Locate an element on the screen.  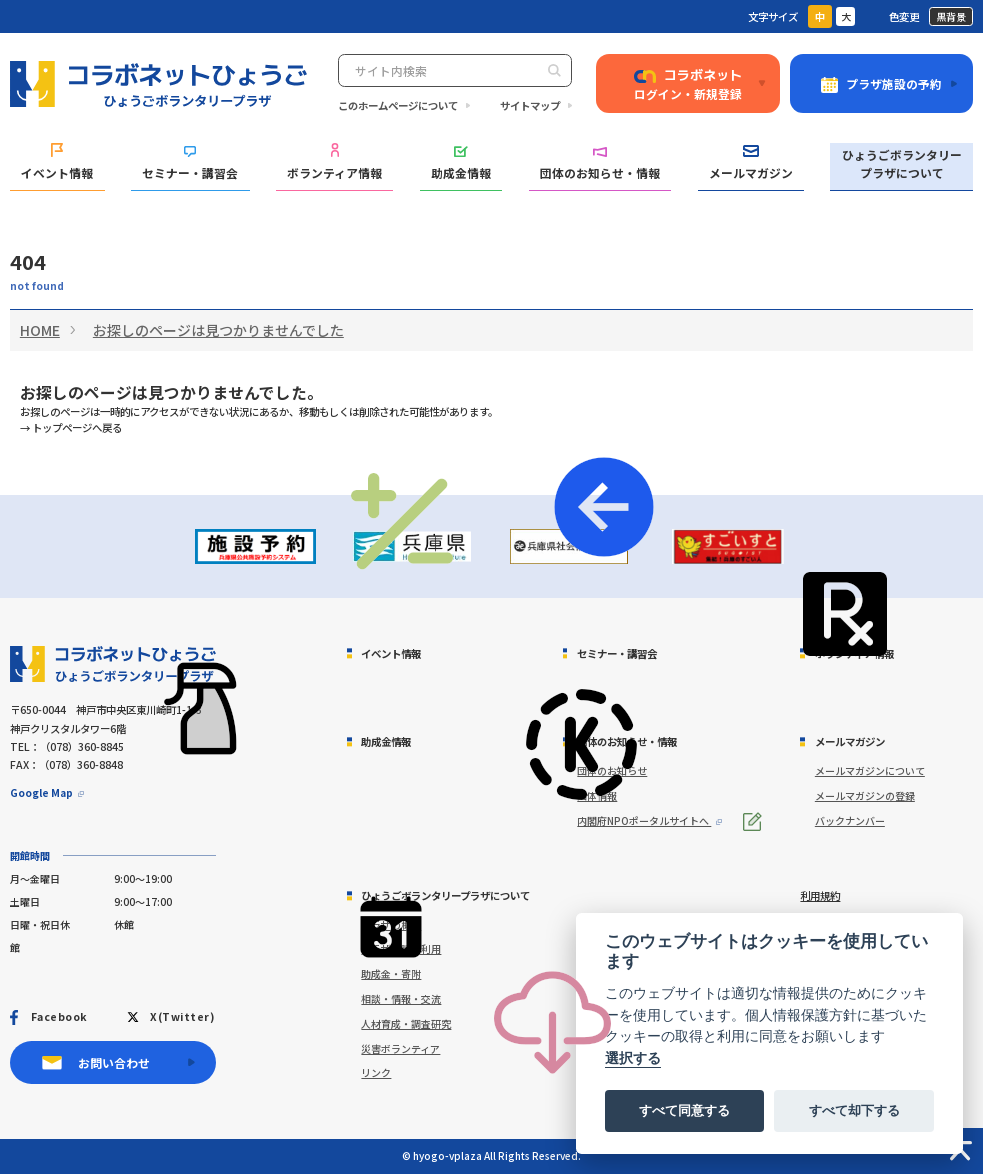
download file from cloud storage is located at coordinates (552, 1022).